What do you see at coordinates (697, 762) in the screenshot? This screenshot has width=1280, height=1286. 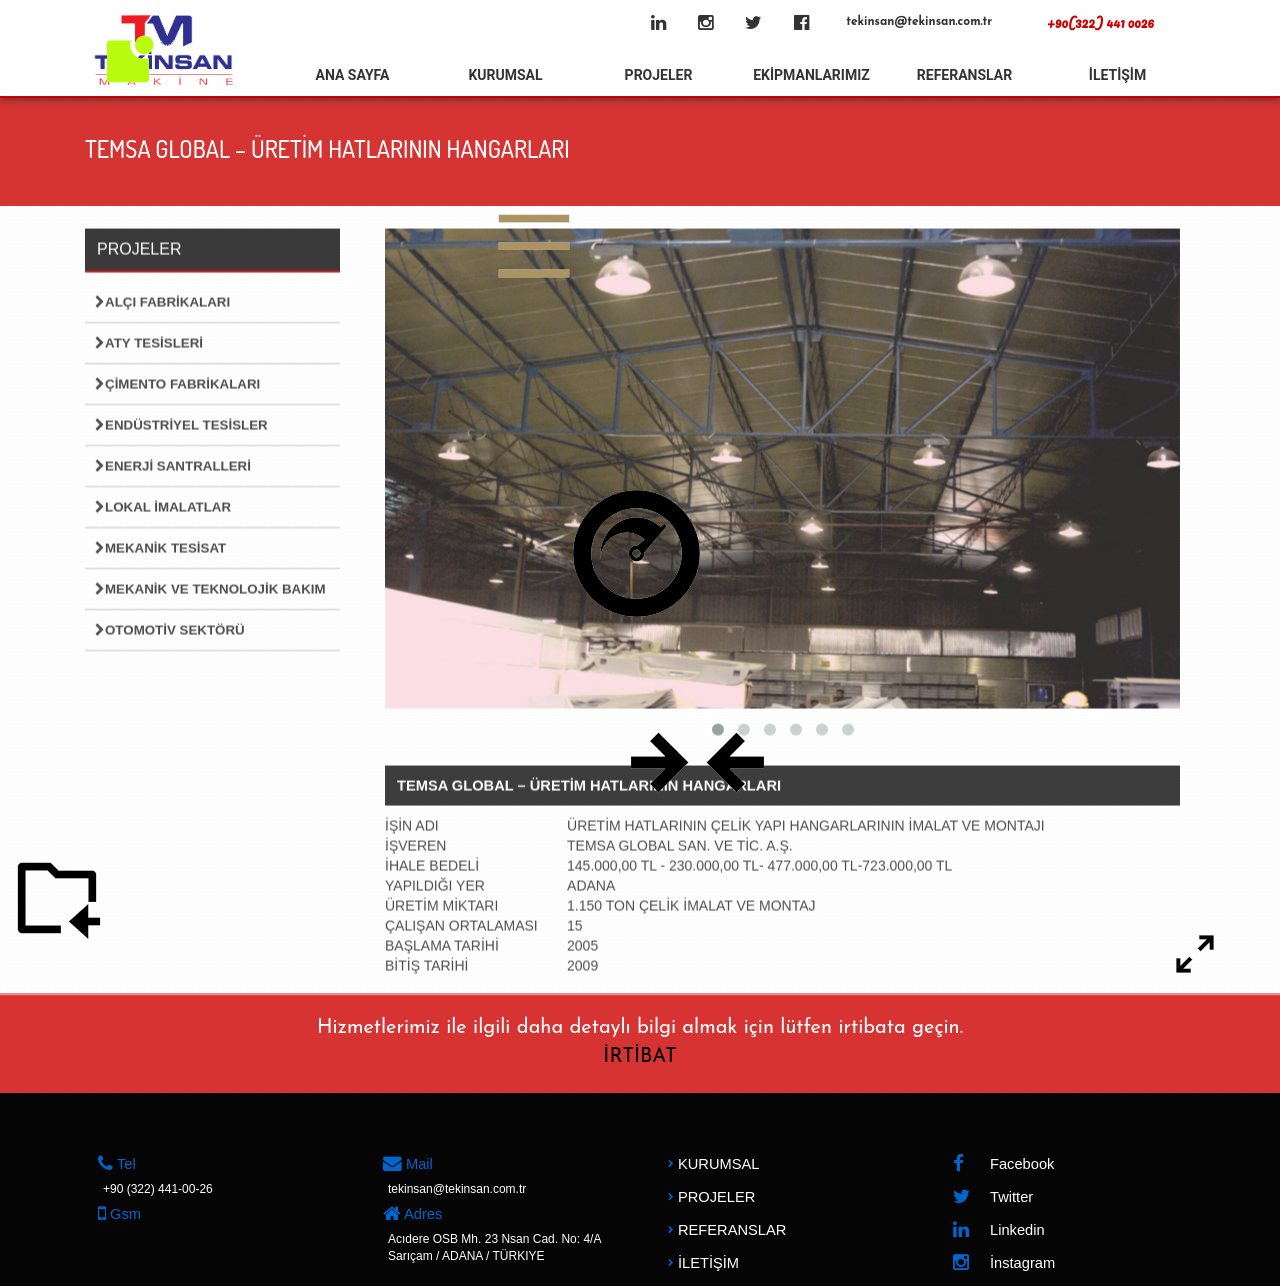 I see `collapse panel horizontally` at bounding box center [697, 762].